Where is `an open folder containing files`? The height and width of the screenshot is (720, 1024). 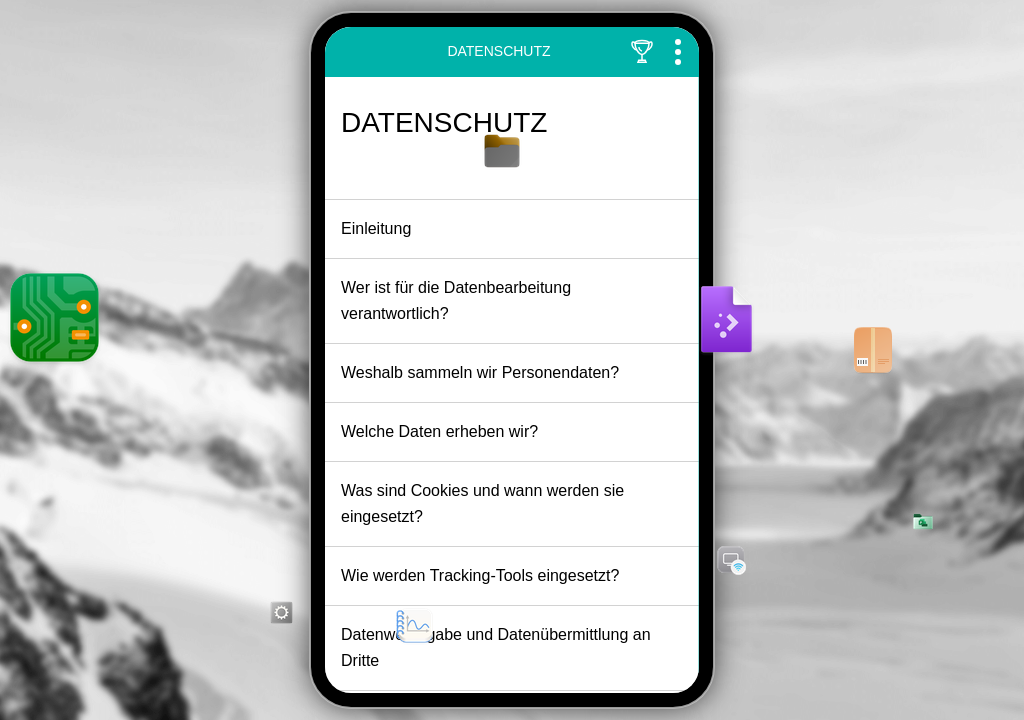 an open folder containing files is located at coordinates (502, 151).